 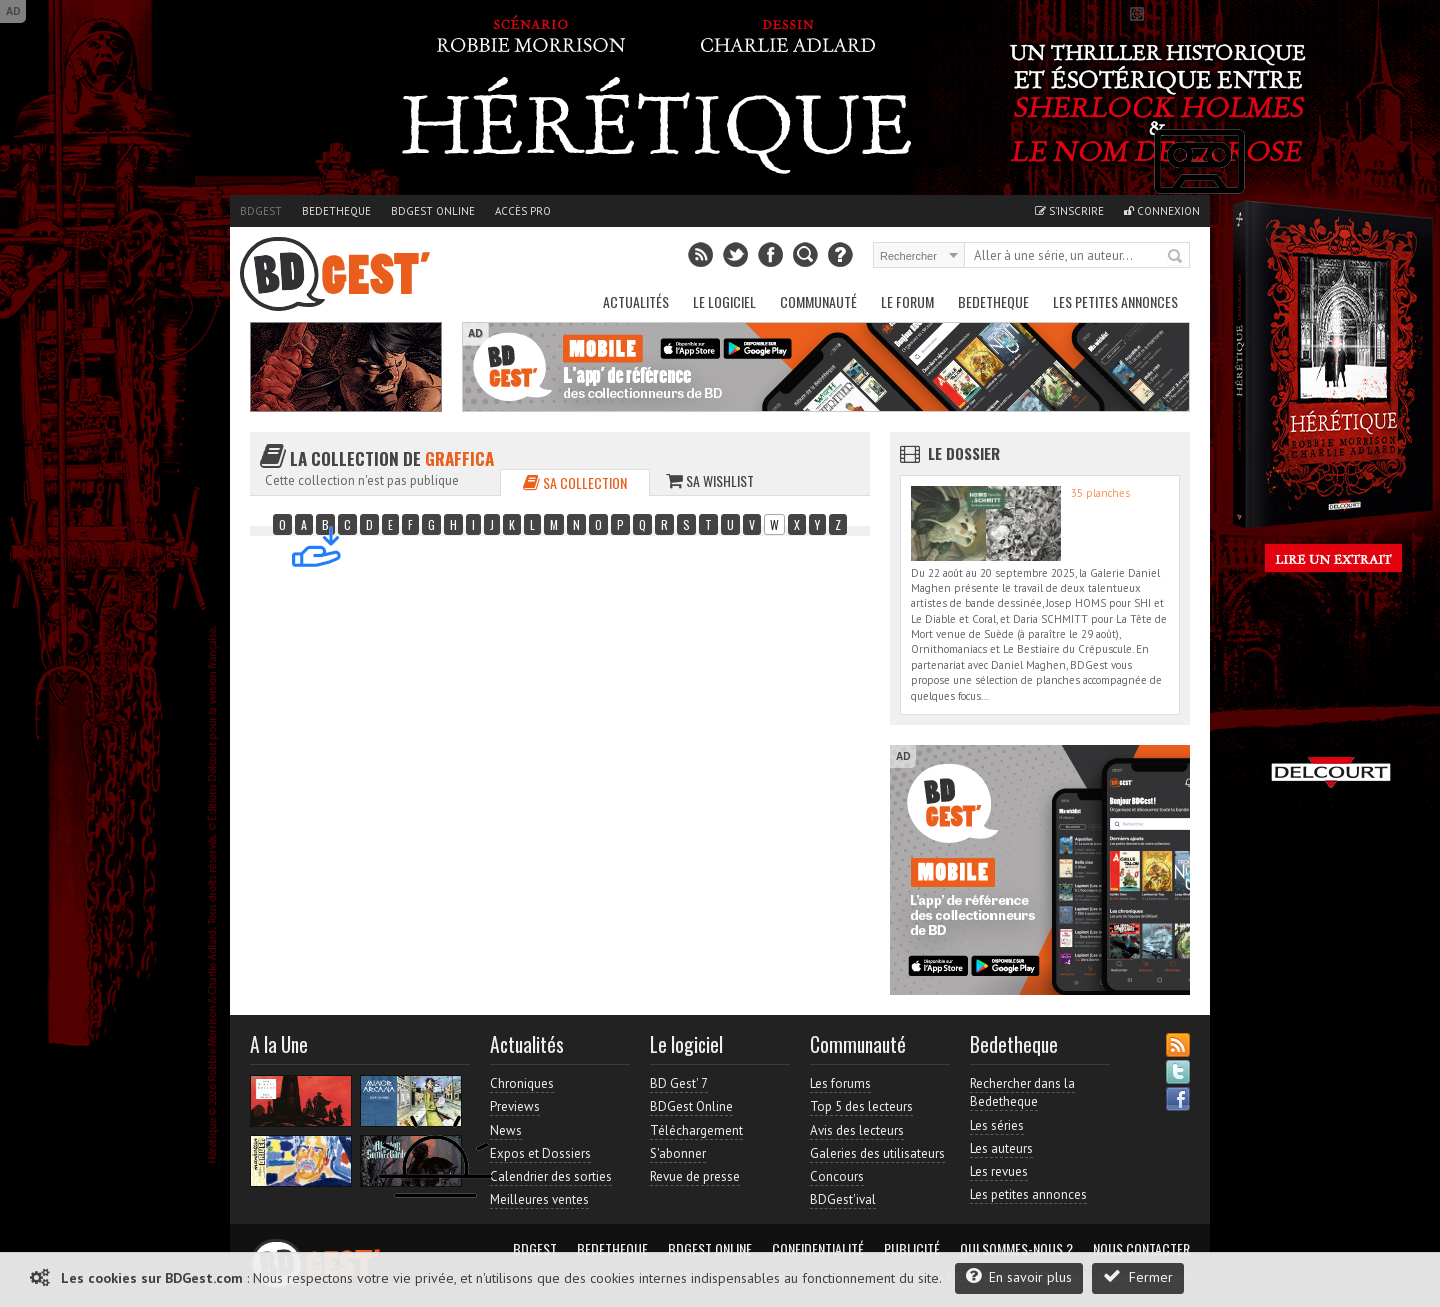 I want to click on access laundry or appliance controls, so click(x=1137, y=14).